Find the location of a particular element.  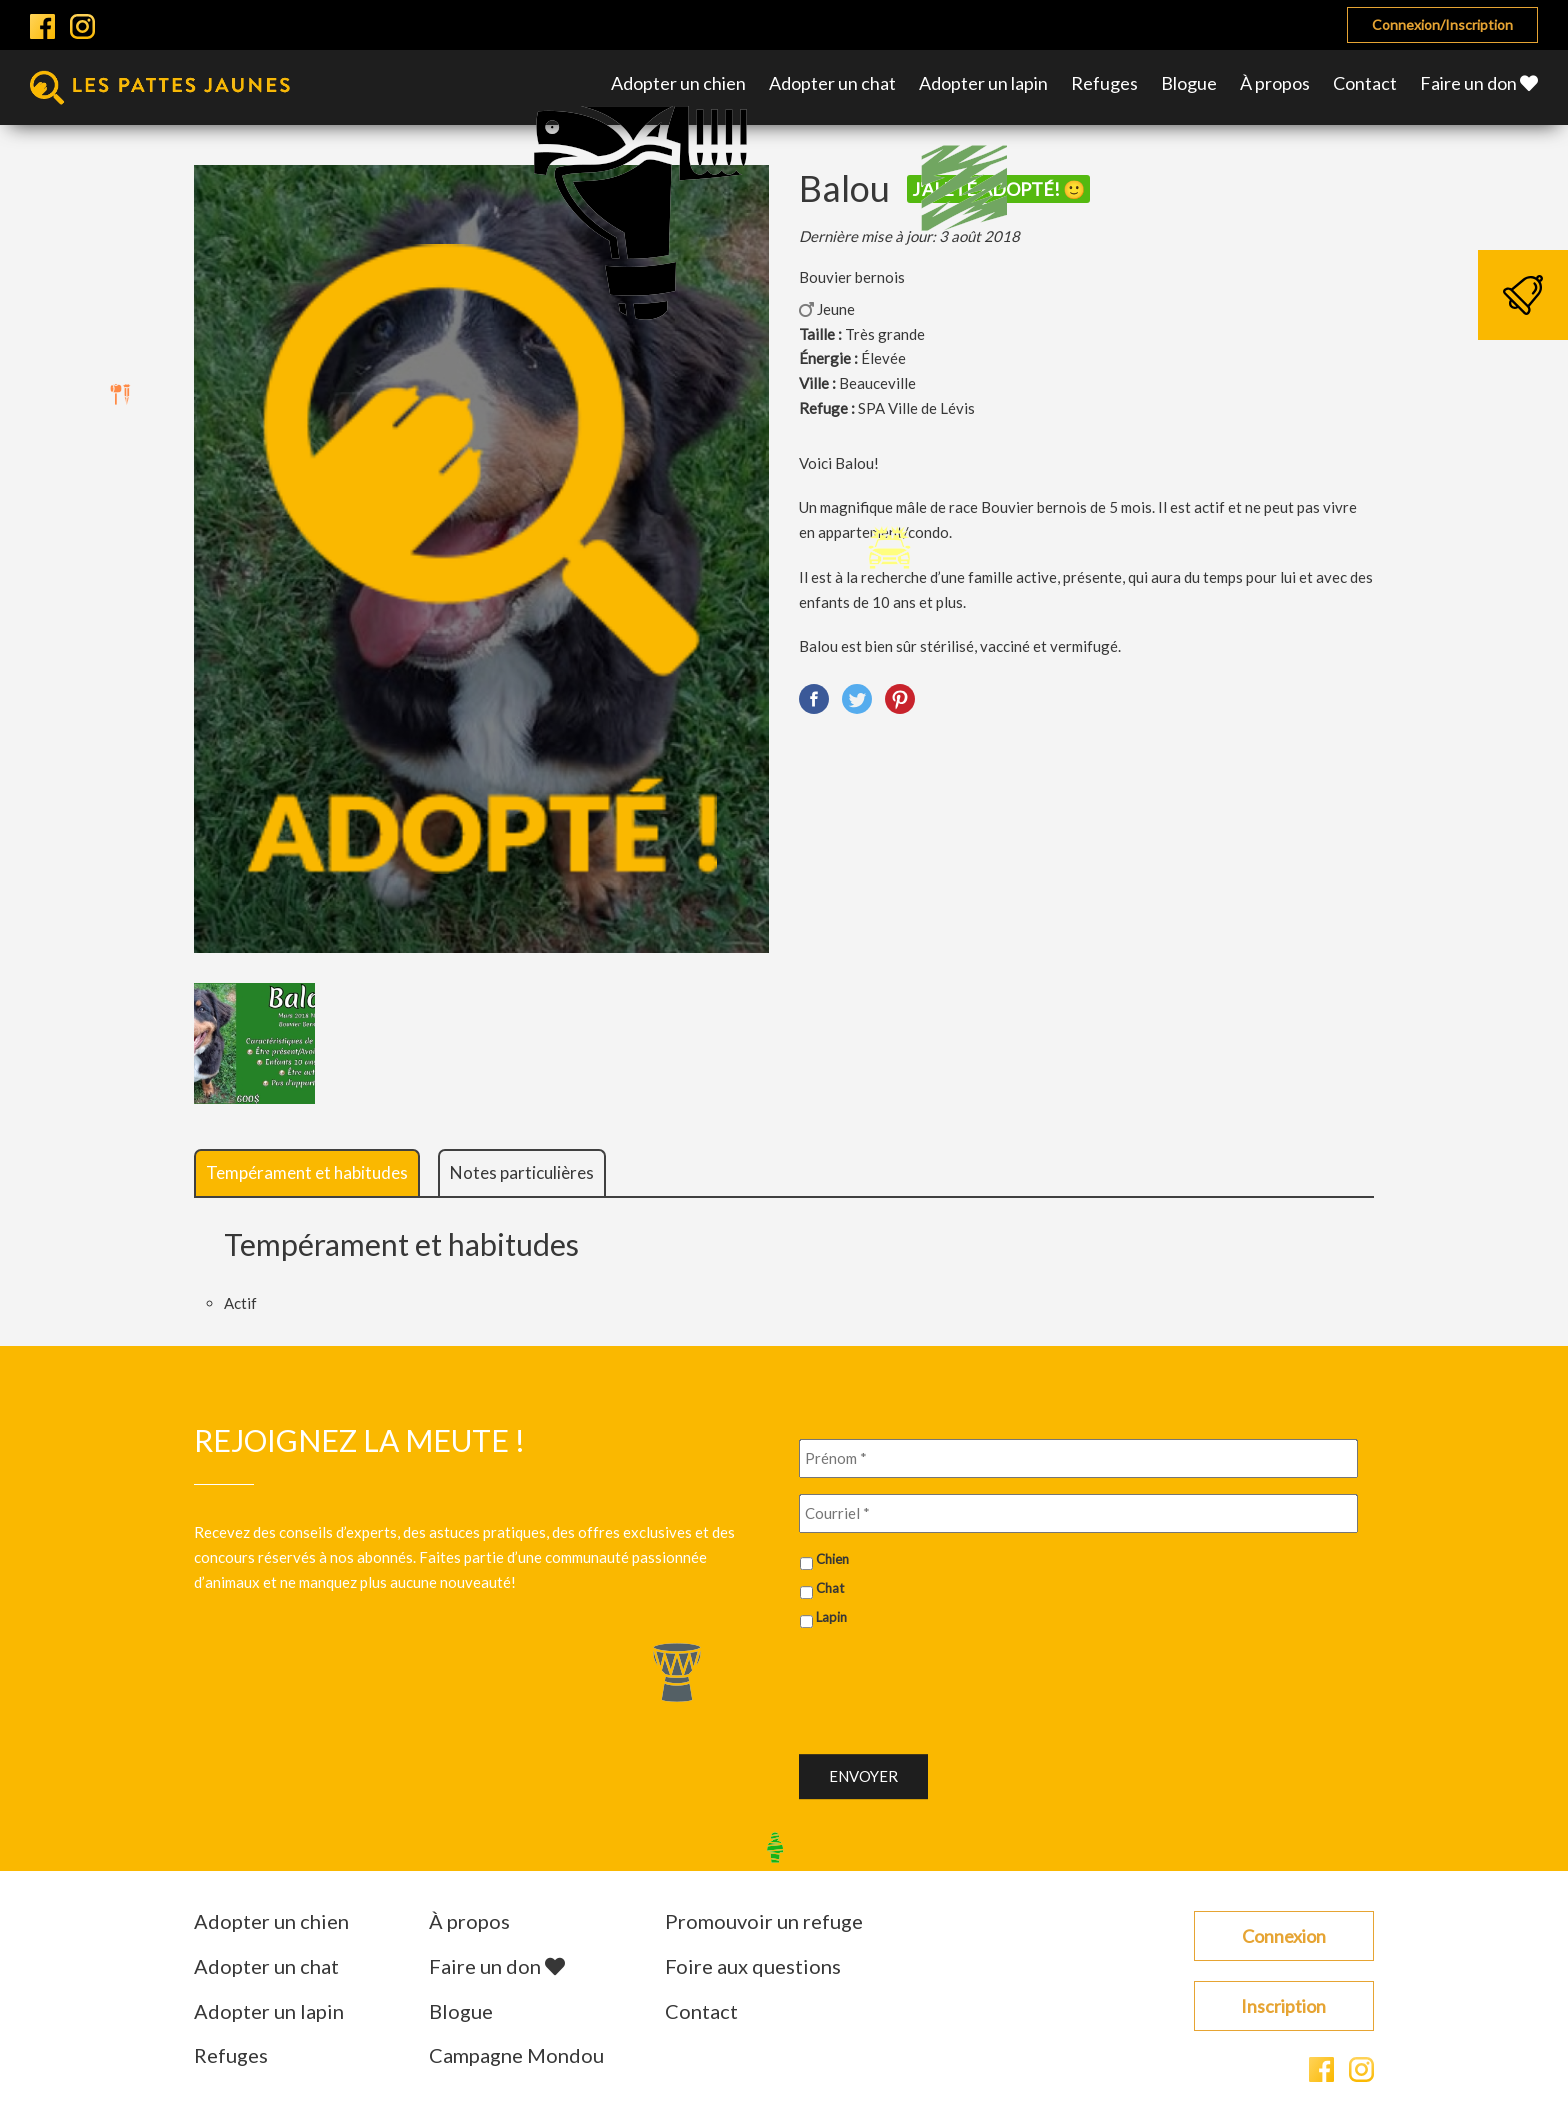

indicates injured or wounded status is located at coordinates (775, 1847).